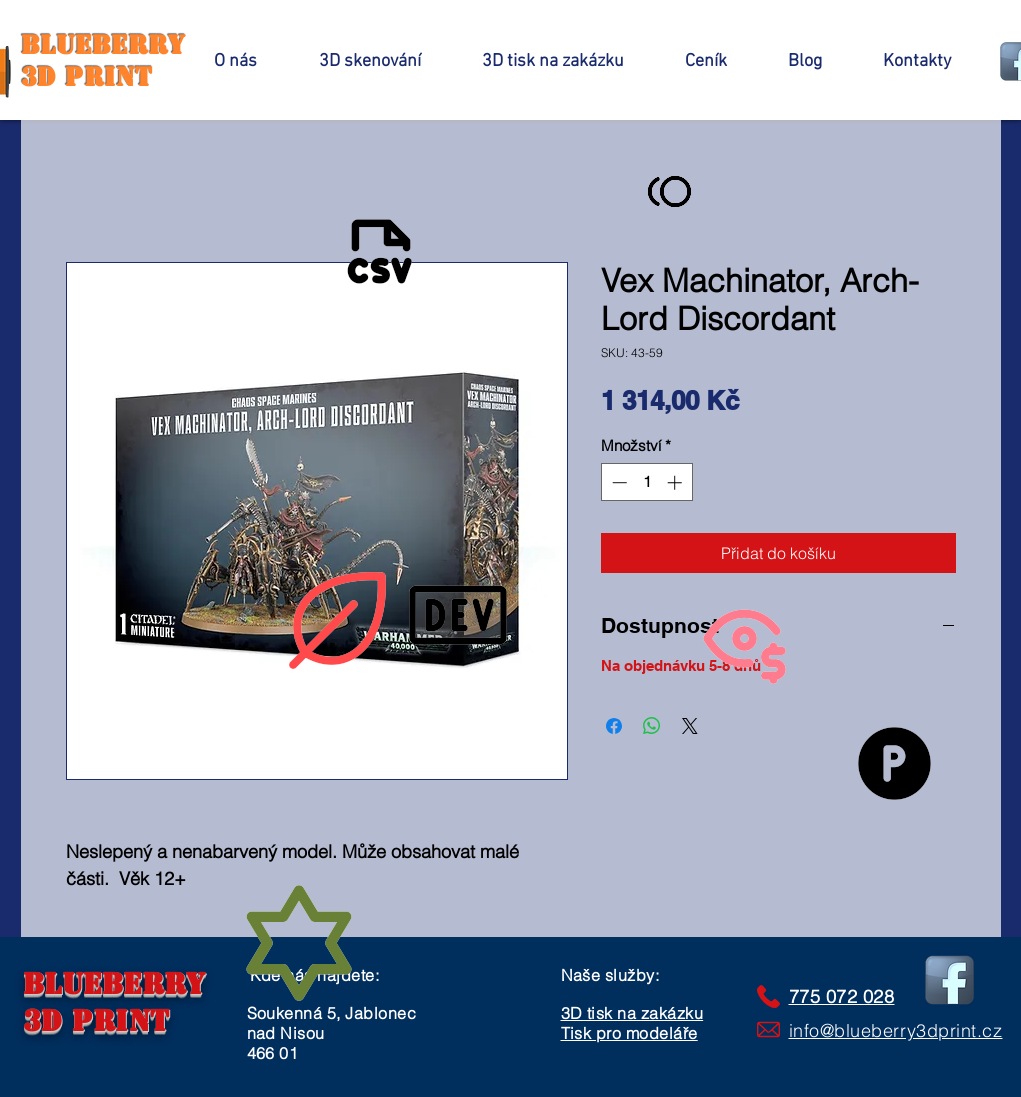 The height and width of the screenshot is (1097, 1021). Describe the element at coordinates (744, 638) in the screenshot. I see `view pricing or cost details` at that location.